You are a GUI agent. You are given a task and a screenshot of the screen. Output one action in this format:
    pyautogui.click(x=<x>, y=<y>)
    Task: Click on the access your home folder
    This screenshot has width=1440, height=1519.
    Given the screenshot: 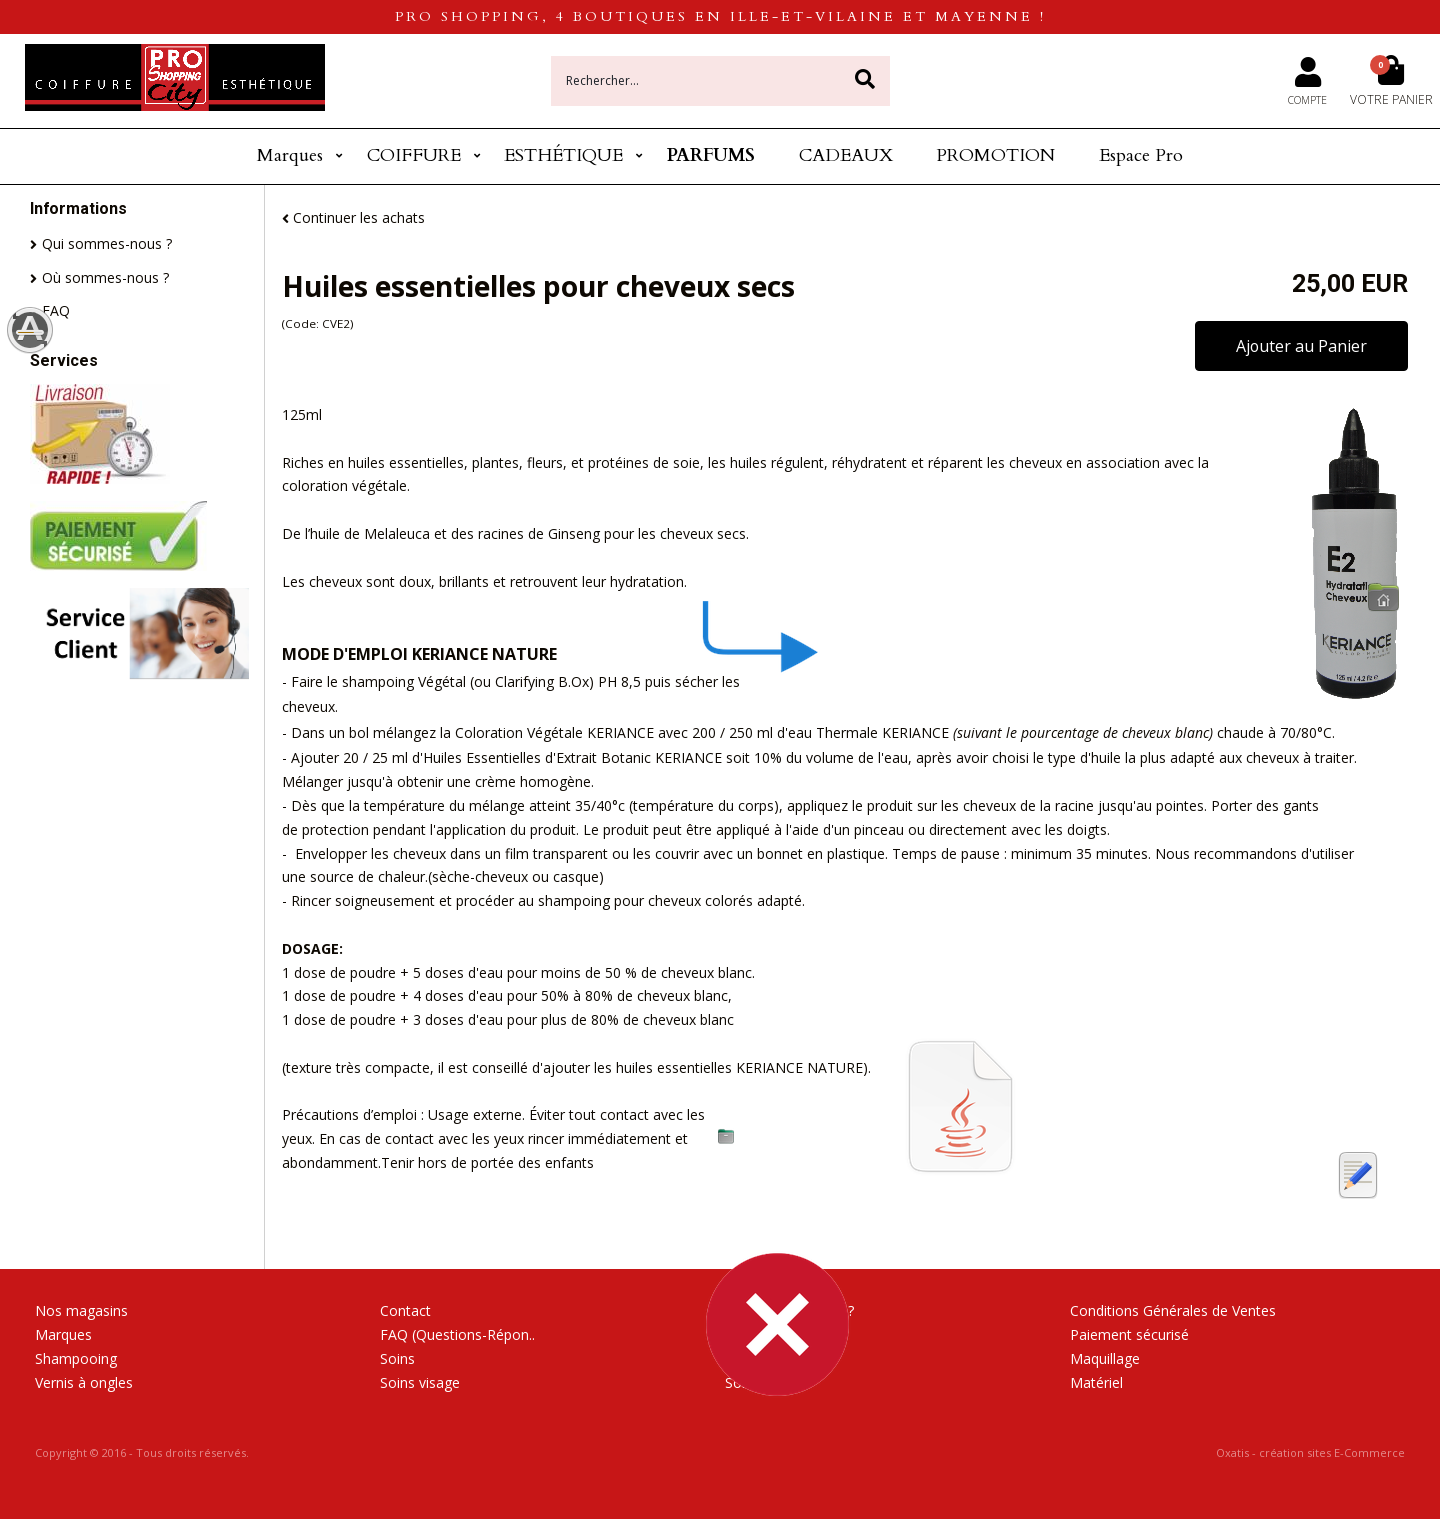 What is the action you would take?
    pyautogui.click(x=1383, y=596)
    